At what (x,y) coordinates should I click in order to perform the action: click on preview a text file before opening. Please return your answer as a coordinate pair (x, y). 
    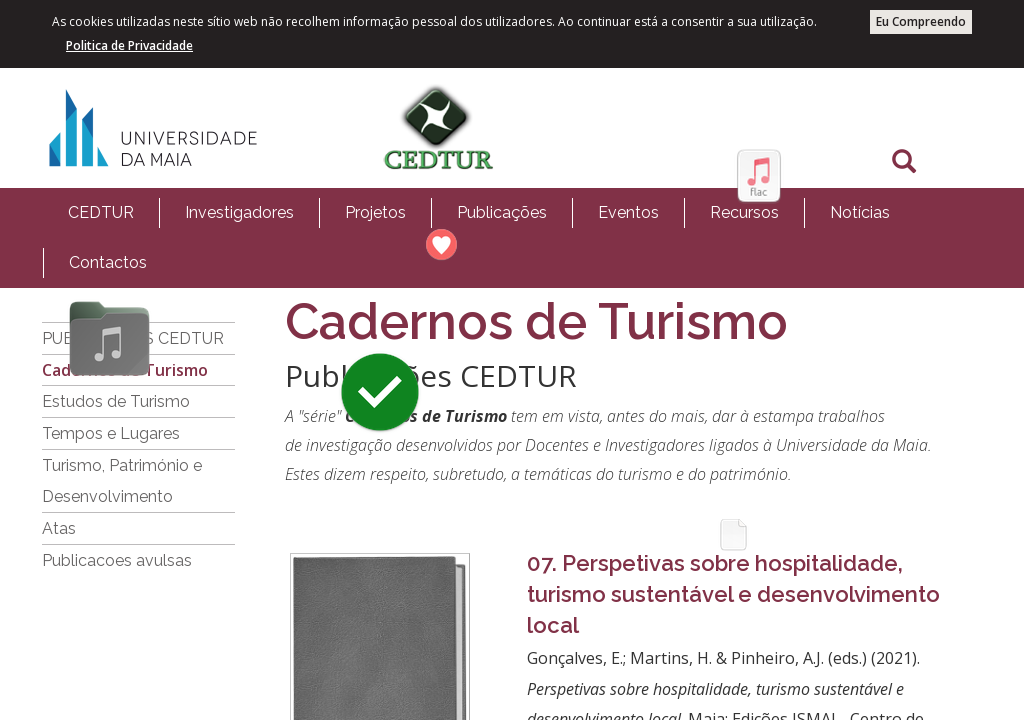
    Looking at the image, I should click on (733, 534).